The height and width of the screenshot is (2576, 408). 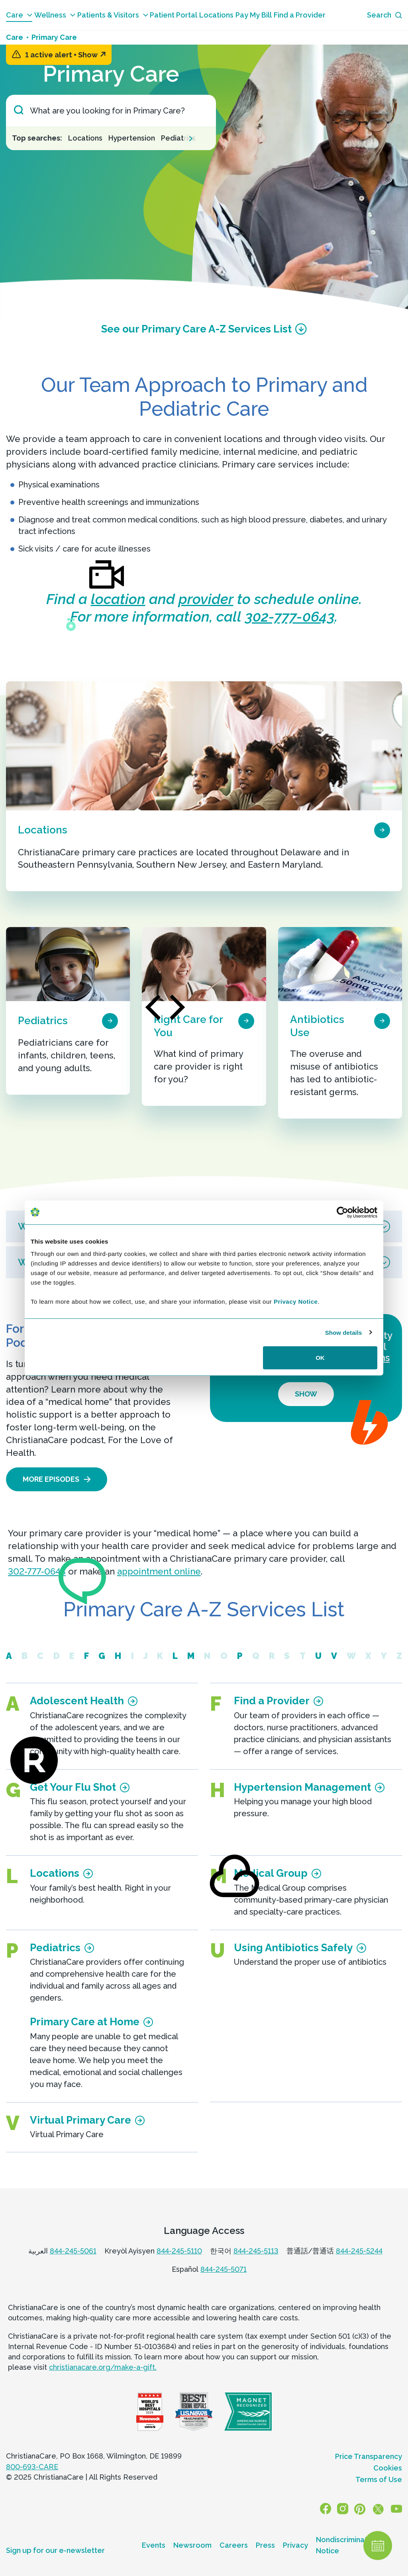 I want to click on open boosty creator platform, so click(x=369, y=1422).